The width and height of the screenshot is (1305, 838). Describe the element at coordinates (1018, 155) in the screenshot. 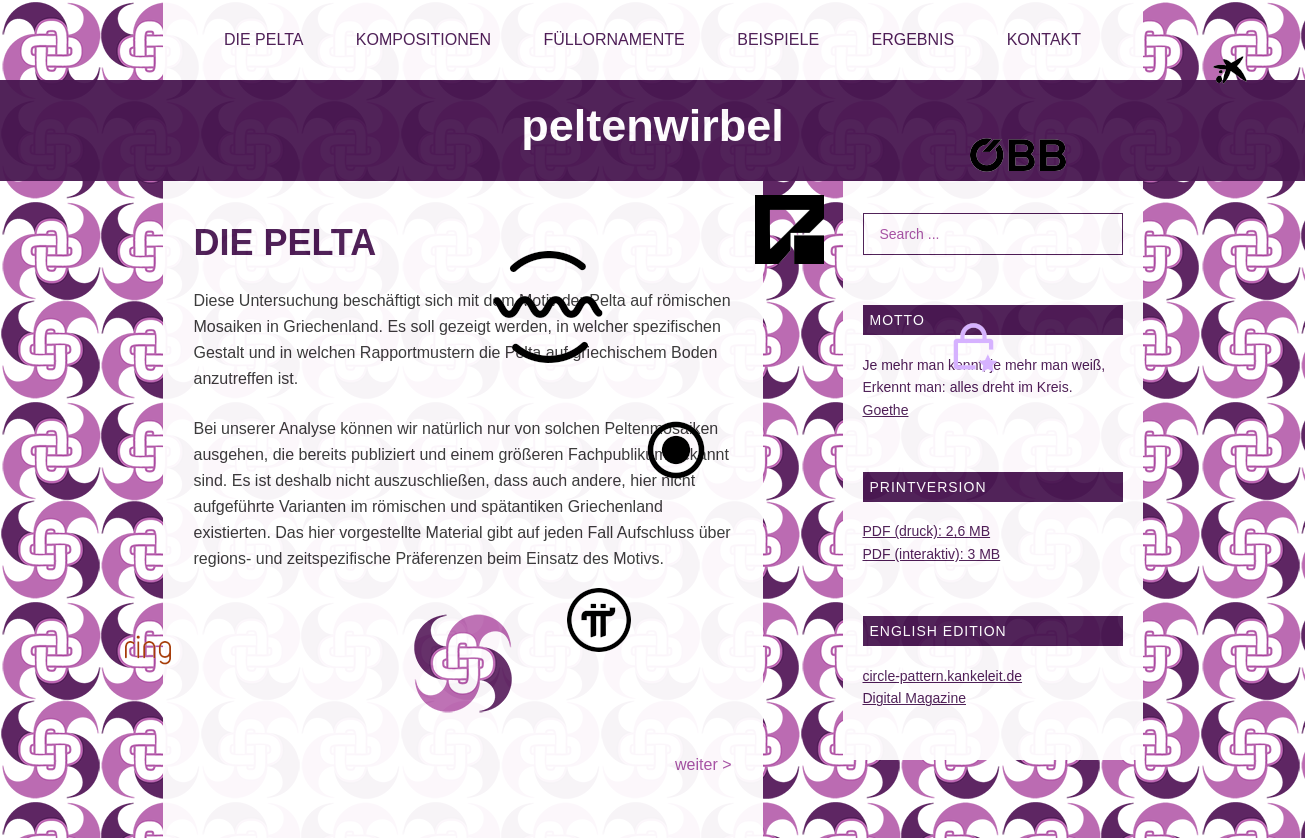

I see `navigate to ÖBB austrian railway services` at that location.